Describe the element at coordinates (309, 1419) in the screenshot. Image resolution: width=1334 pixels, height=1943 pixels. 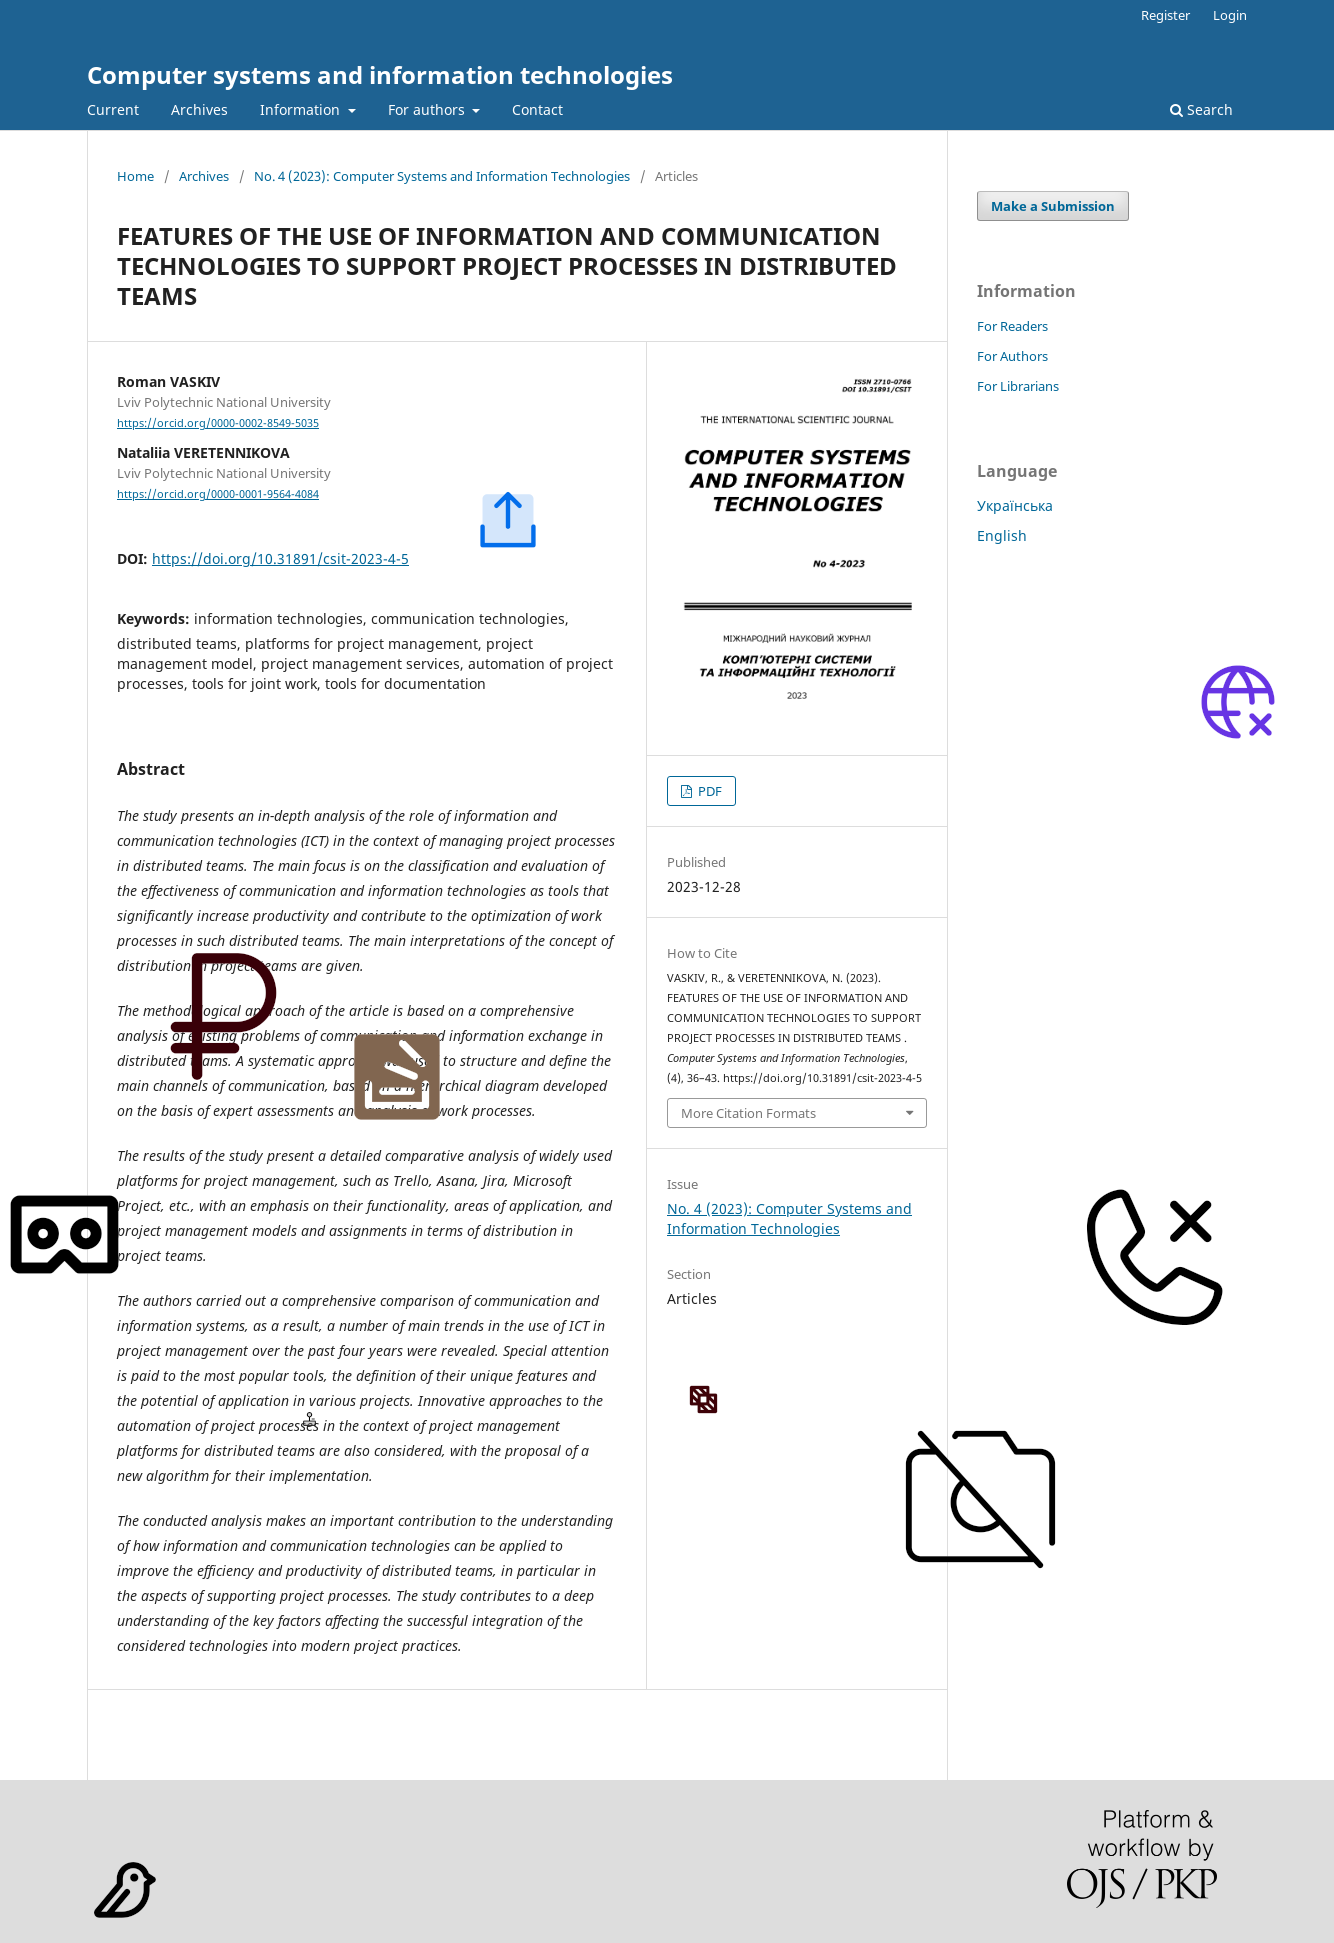
I see `access game controls or gaming mode` at that location.